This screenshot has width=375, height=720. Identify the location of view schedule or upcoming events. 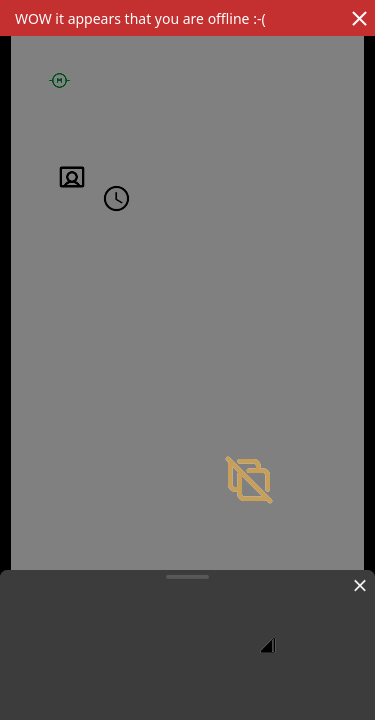
(116, 198).